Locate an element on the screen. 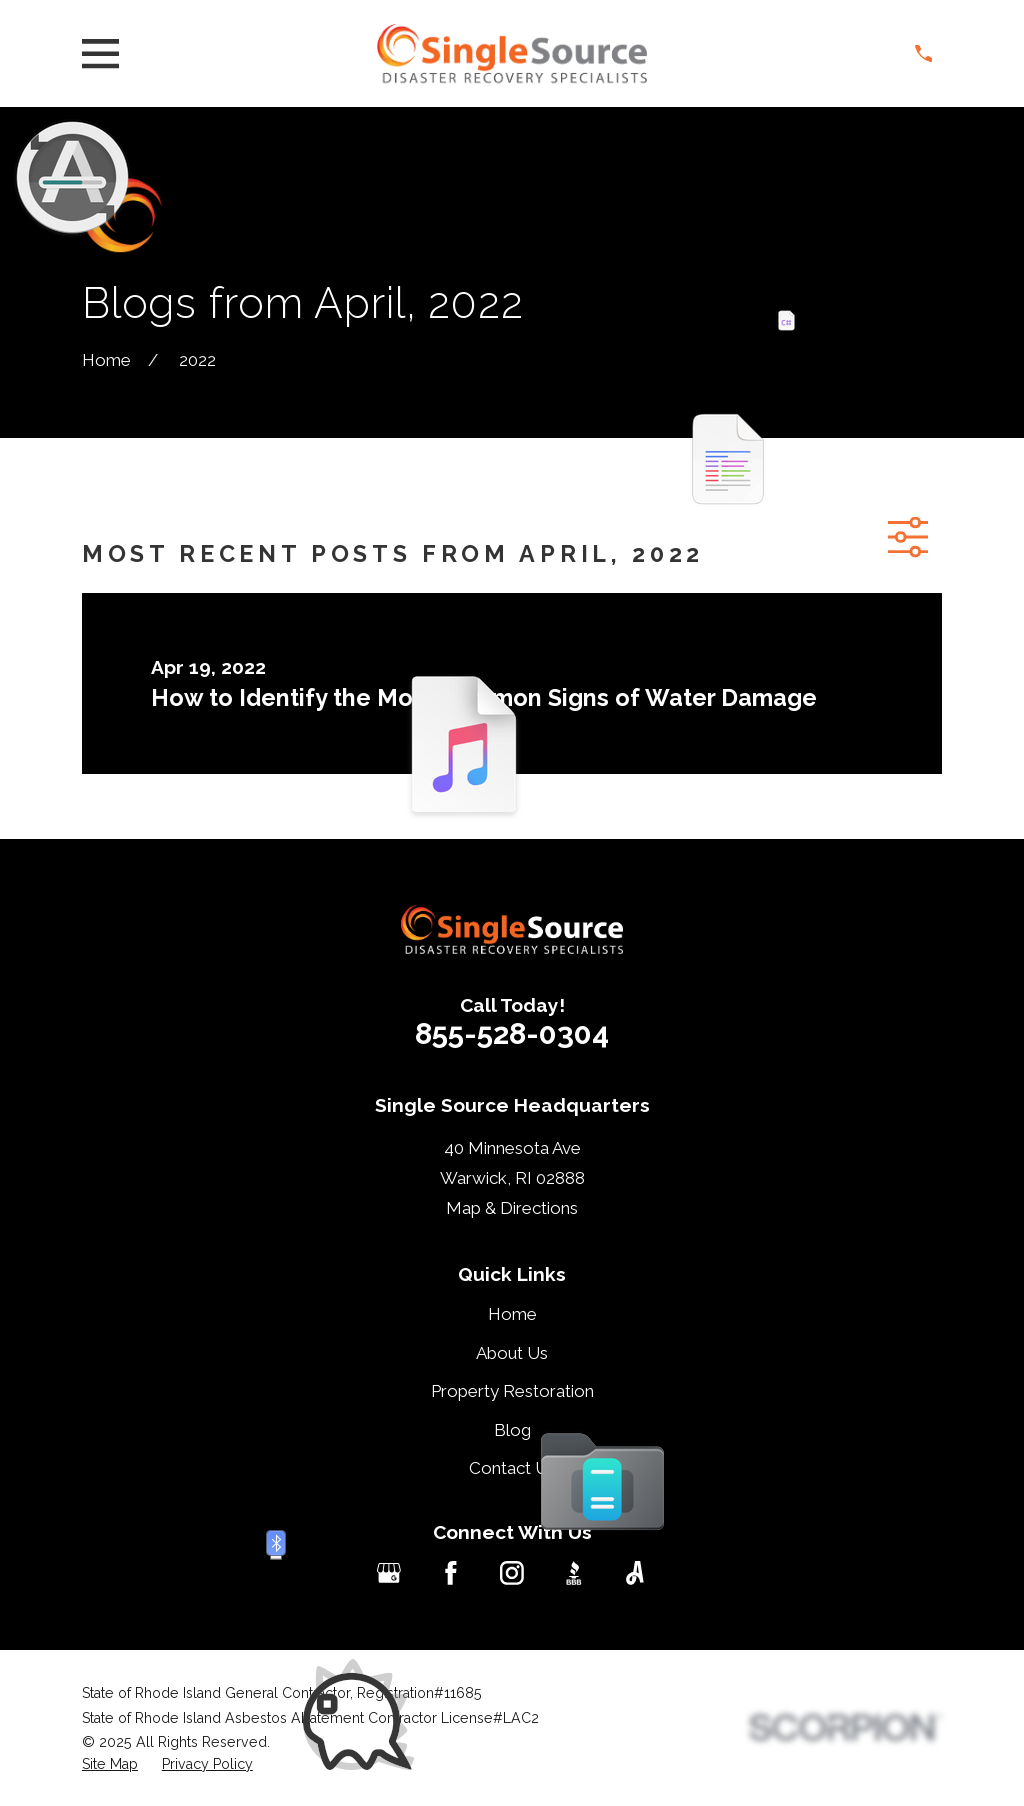 This screenshot has width=1024, height=1806. open Hyper-V virtual machine files folder is located at coordinates (602, 1485).